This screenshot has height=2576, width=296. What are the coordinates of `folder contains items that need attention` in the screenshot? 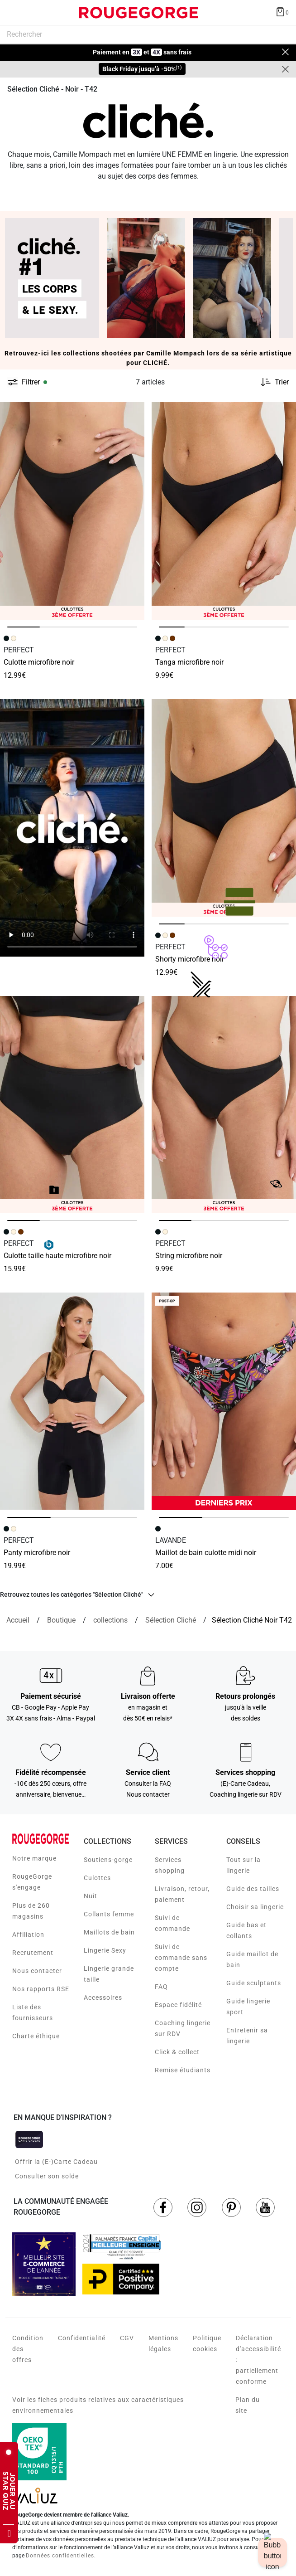 It's located at (54, 1190).